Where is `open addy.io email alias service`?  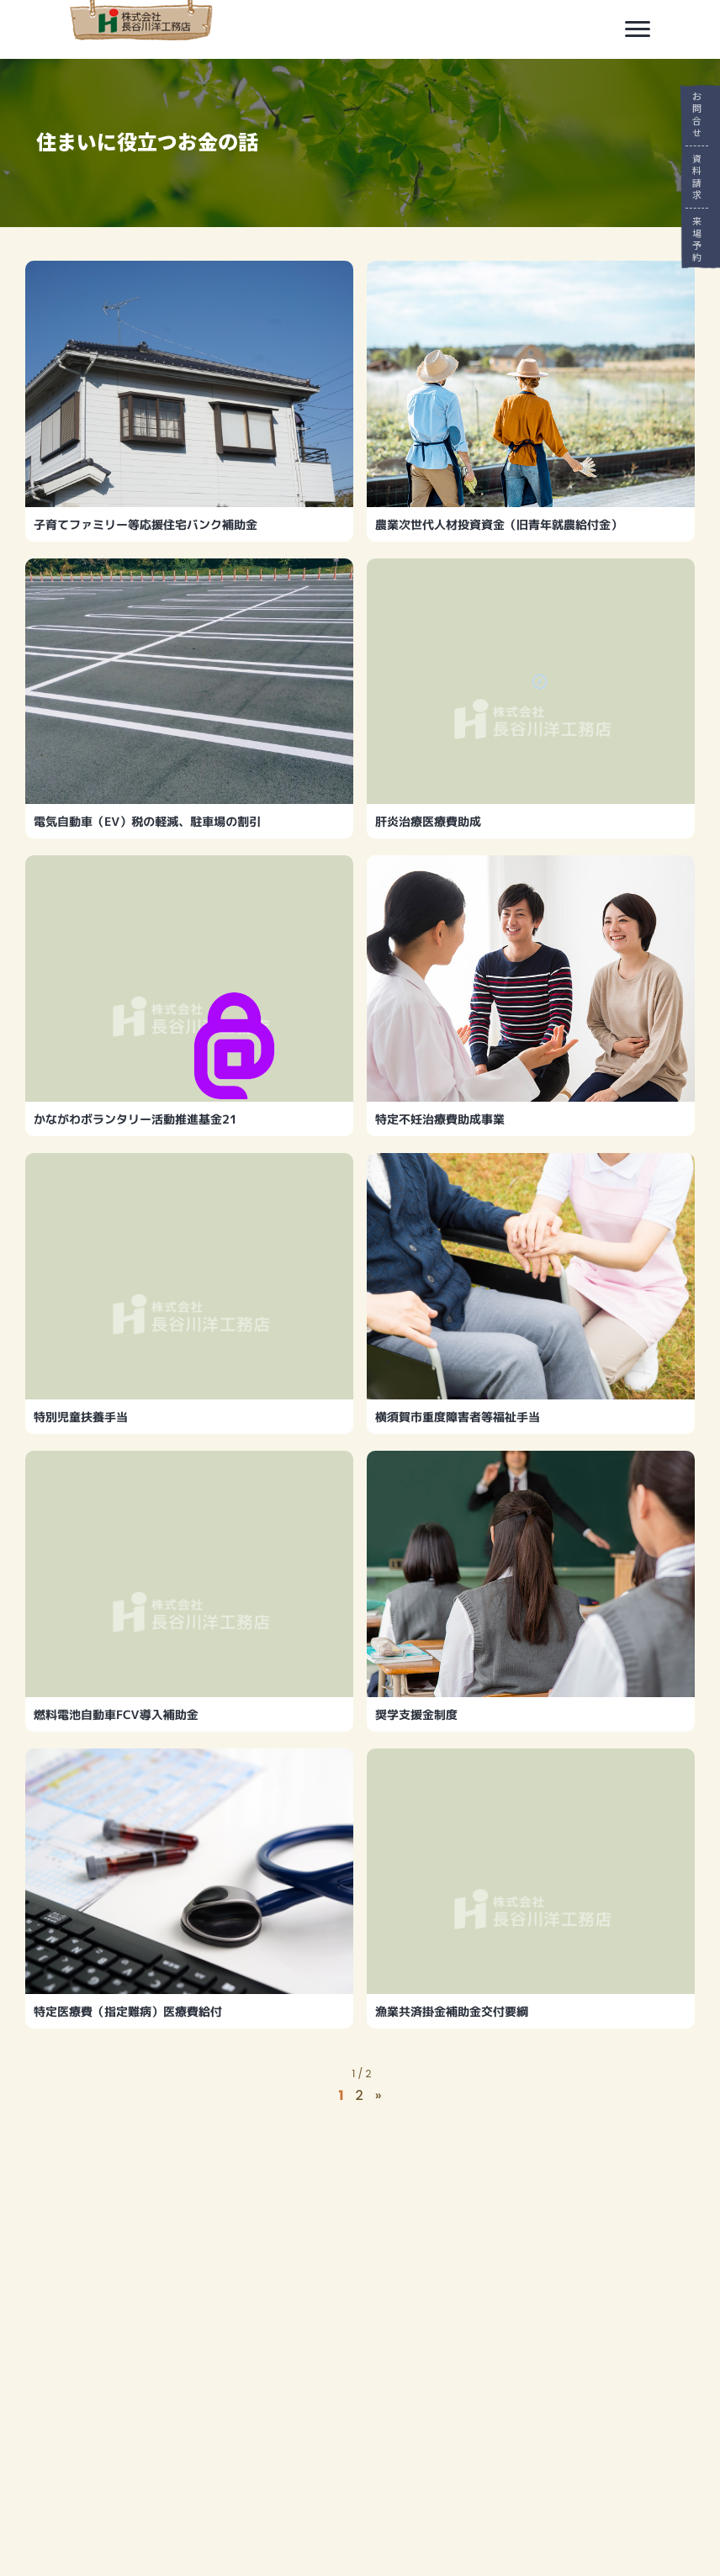 open addy.io email alias service is located at coordinates (234, 1045).